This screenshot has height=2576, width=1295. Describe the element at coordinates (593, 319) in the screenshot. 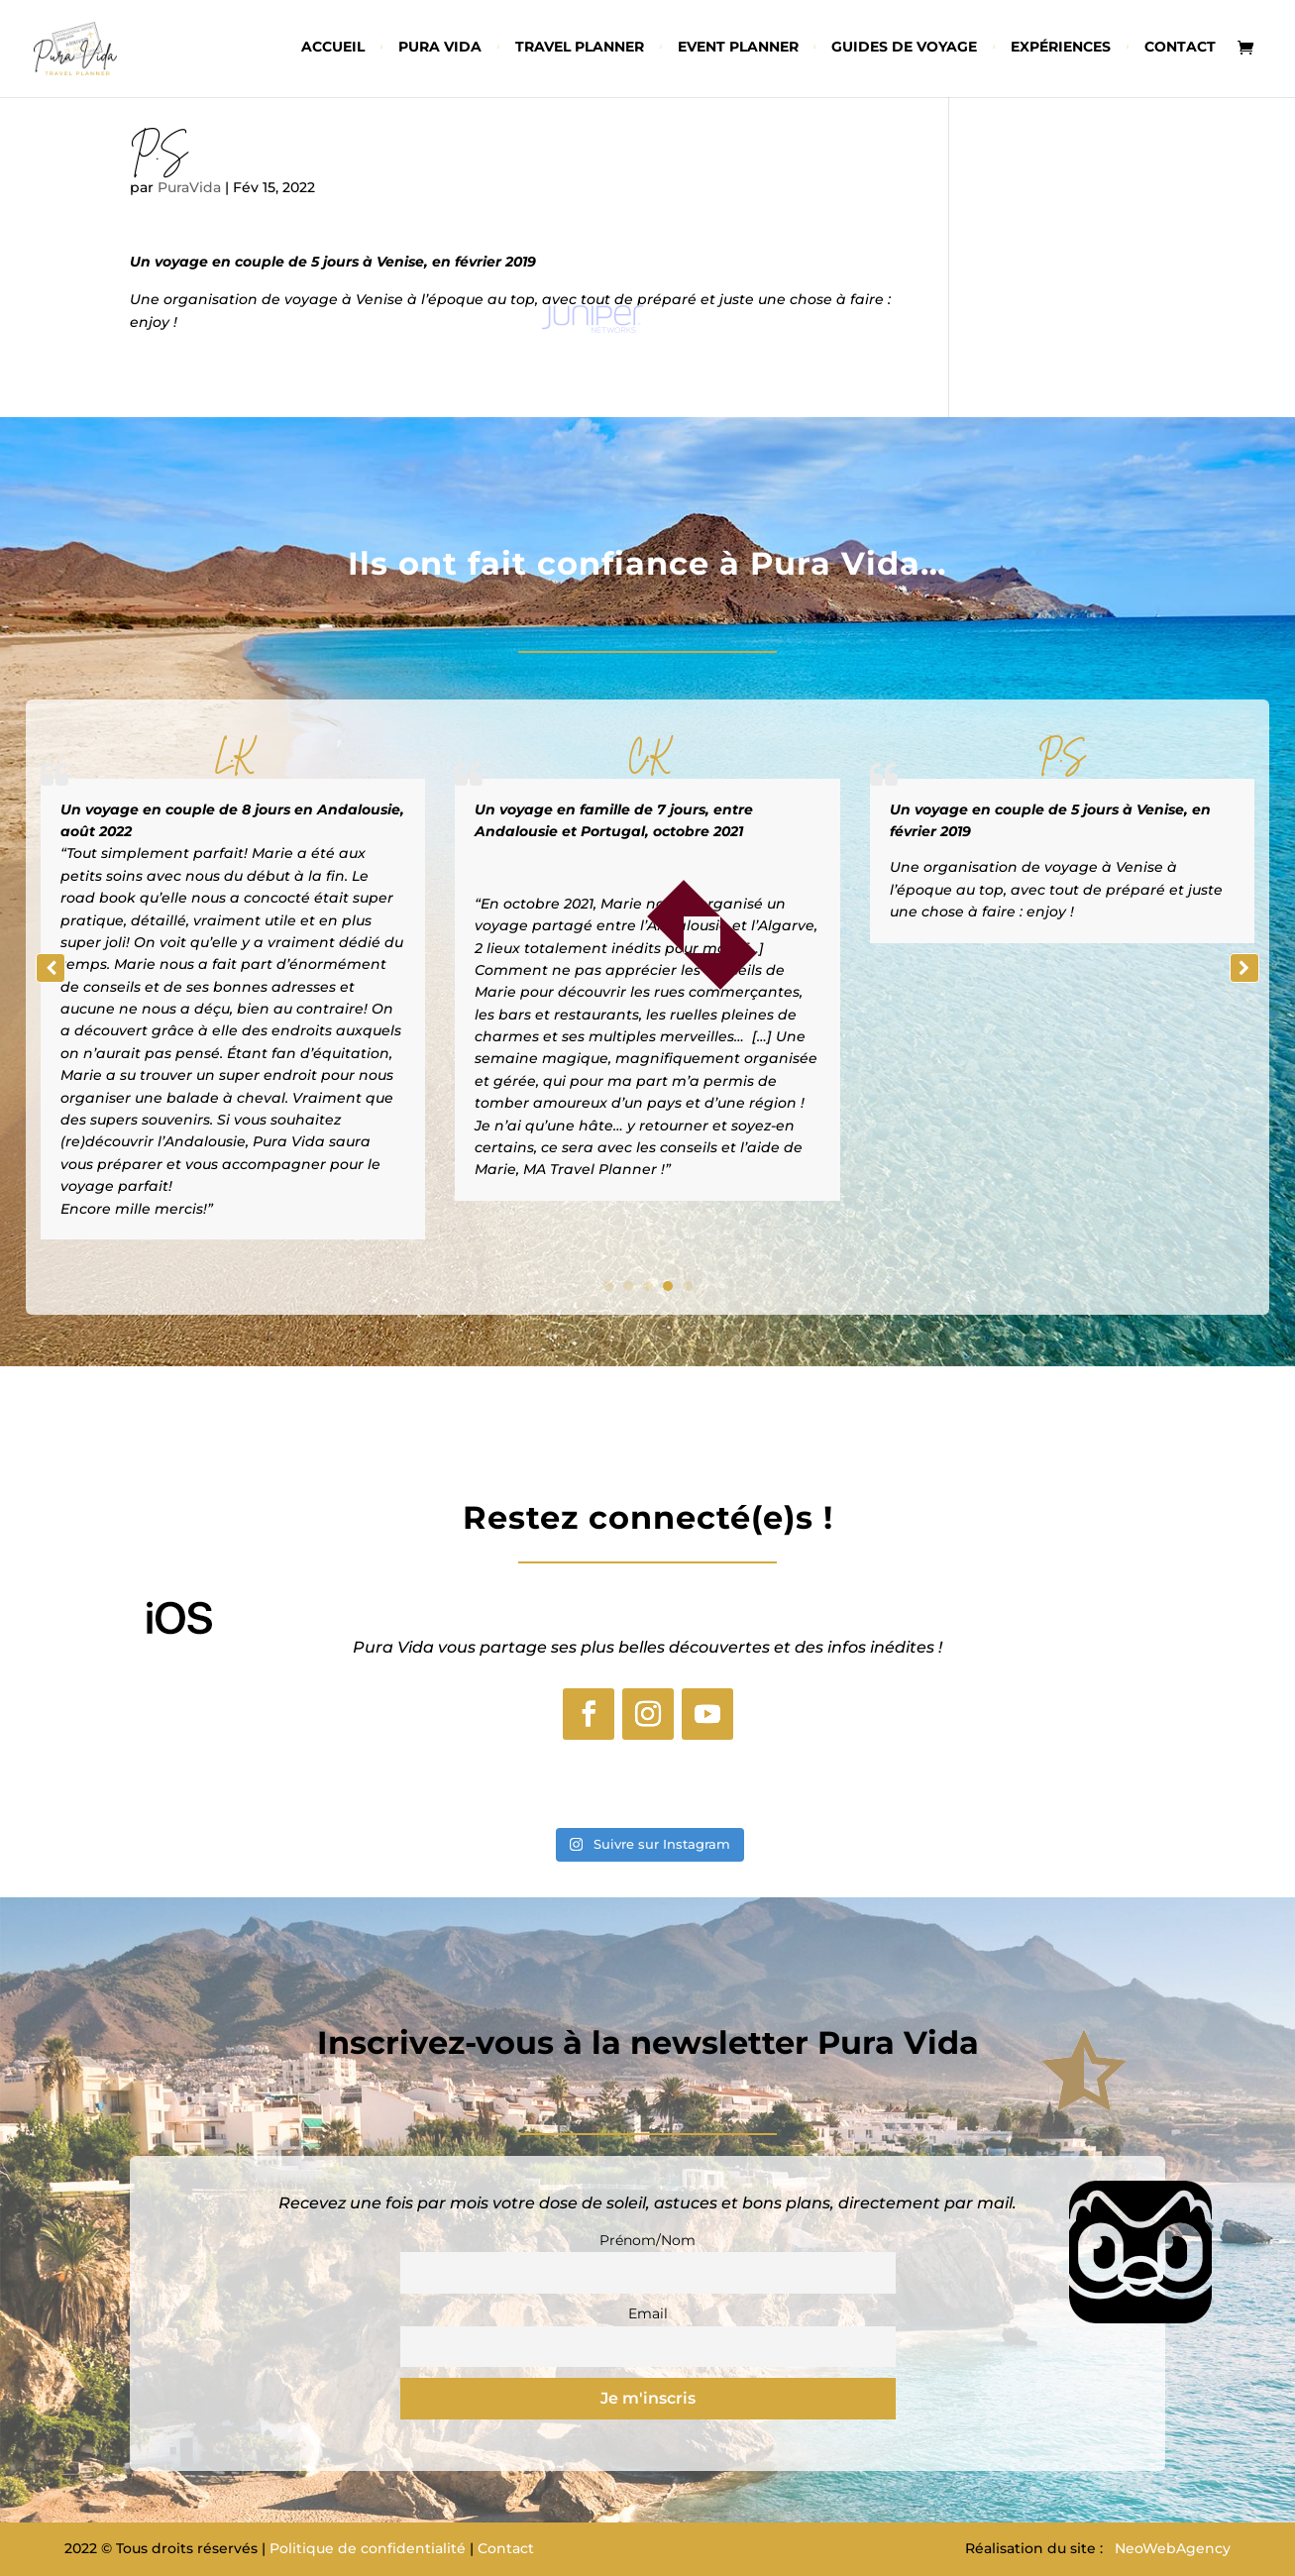

I see `juniper networks company logo` at that location.